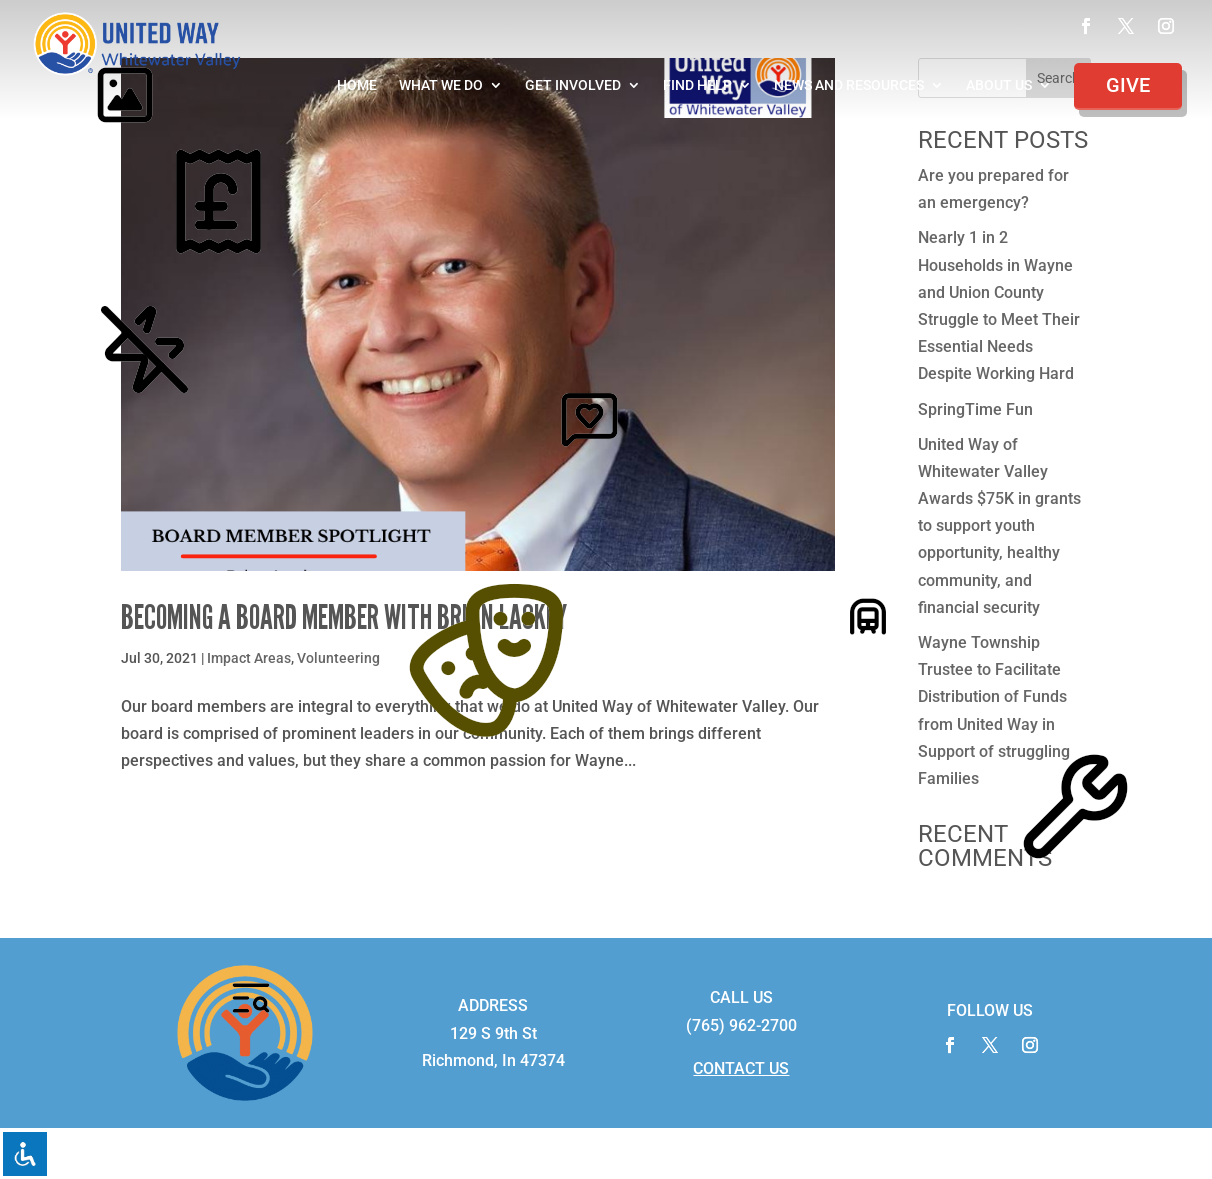 The width and height of the screenshot is (1212, 1179). Describe the element at coordinates (218, 201) in the screenshot. I see `view receipt or transaction in pounds sterling` at that location.